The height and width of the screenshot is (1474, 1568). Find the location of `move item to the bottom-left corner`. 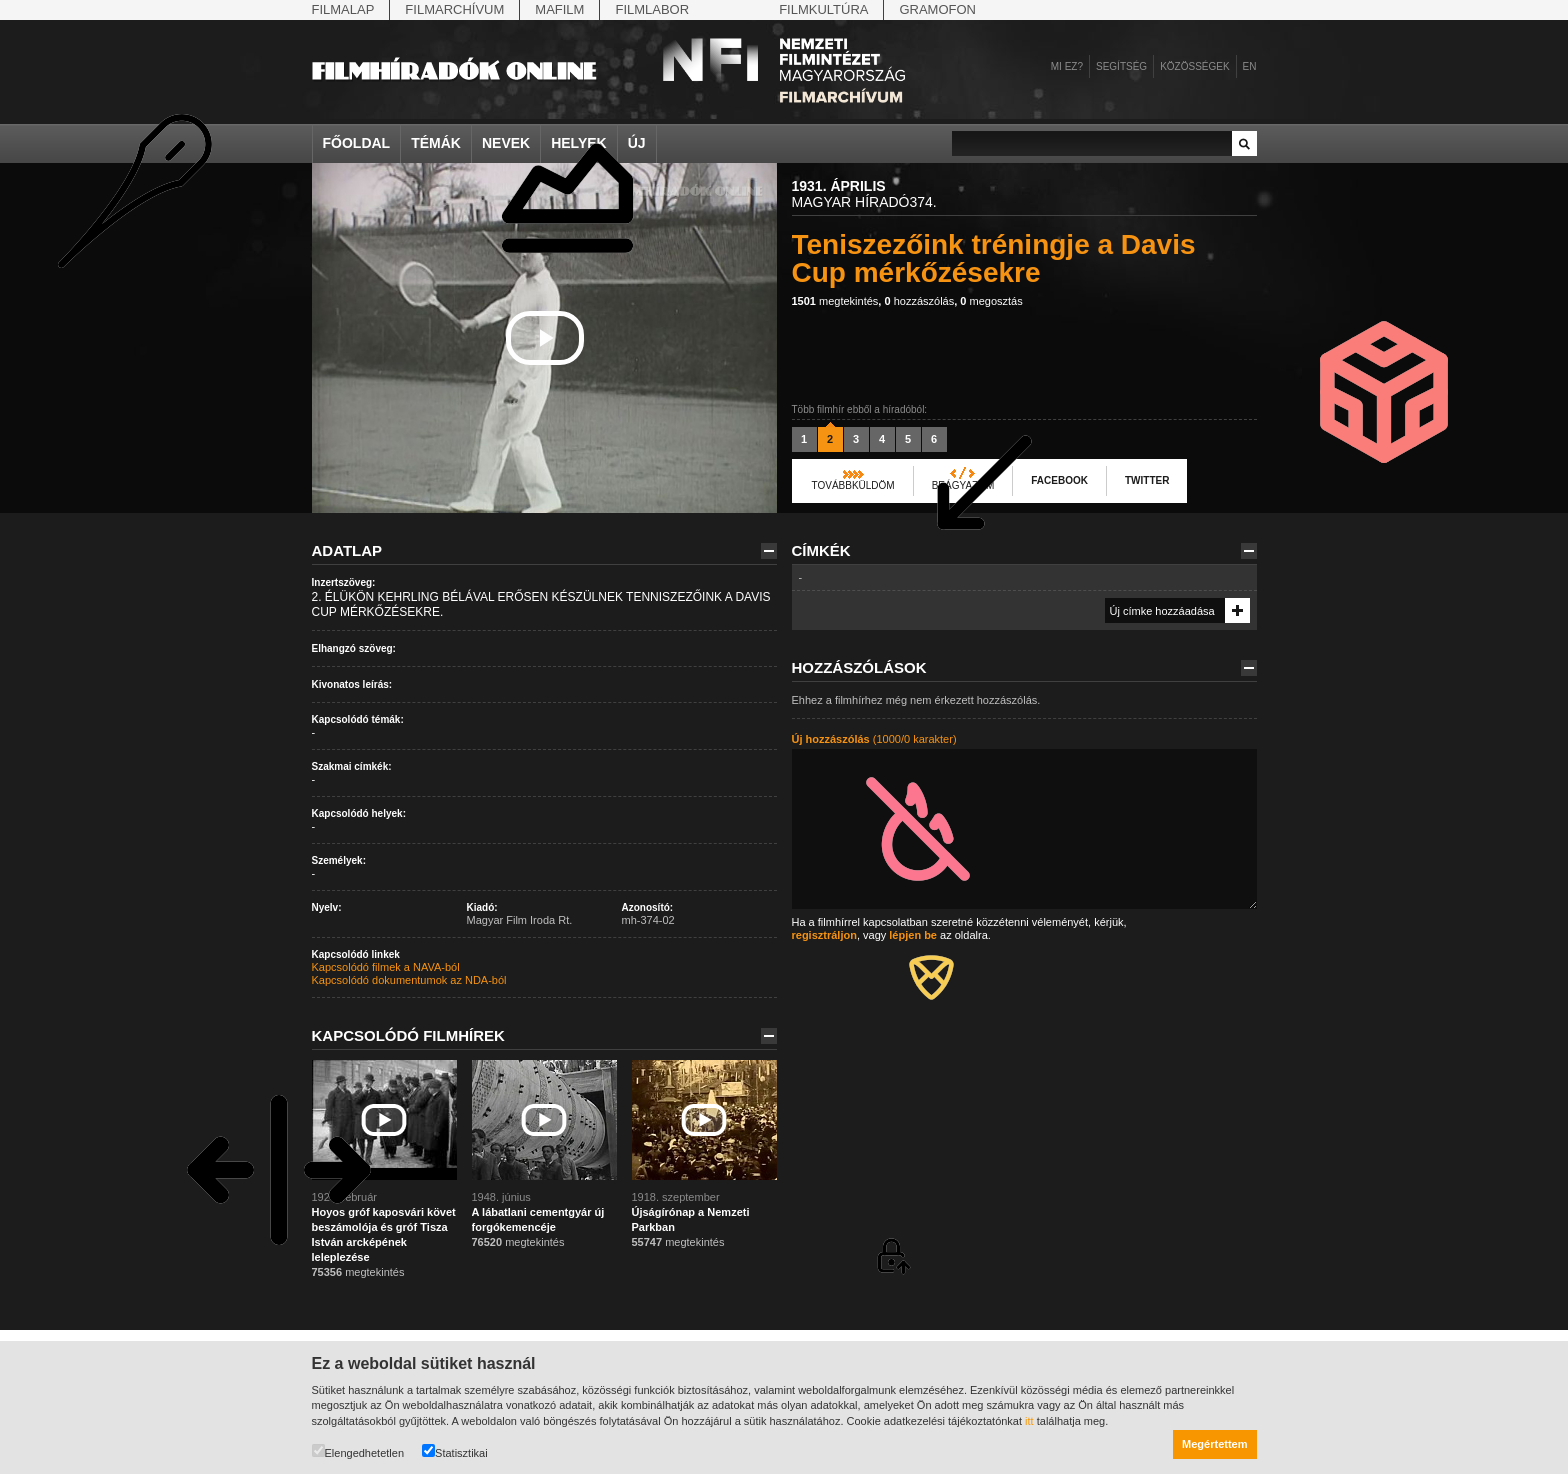

move item to the bottom-left corner is located at coordinates (984, 482).